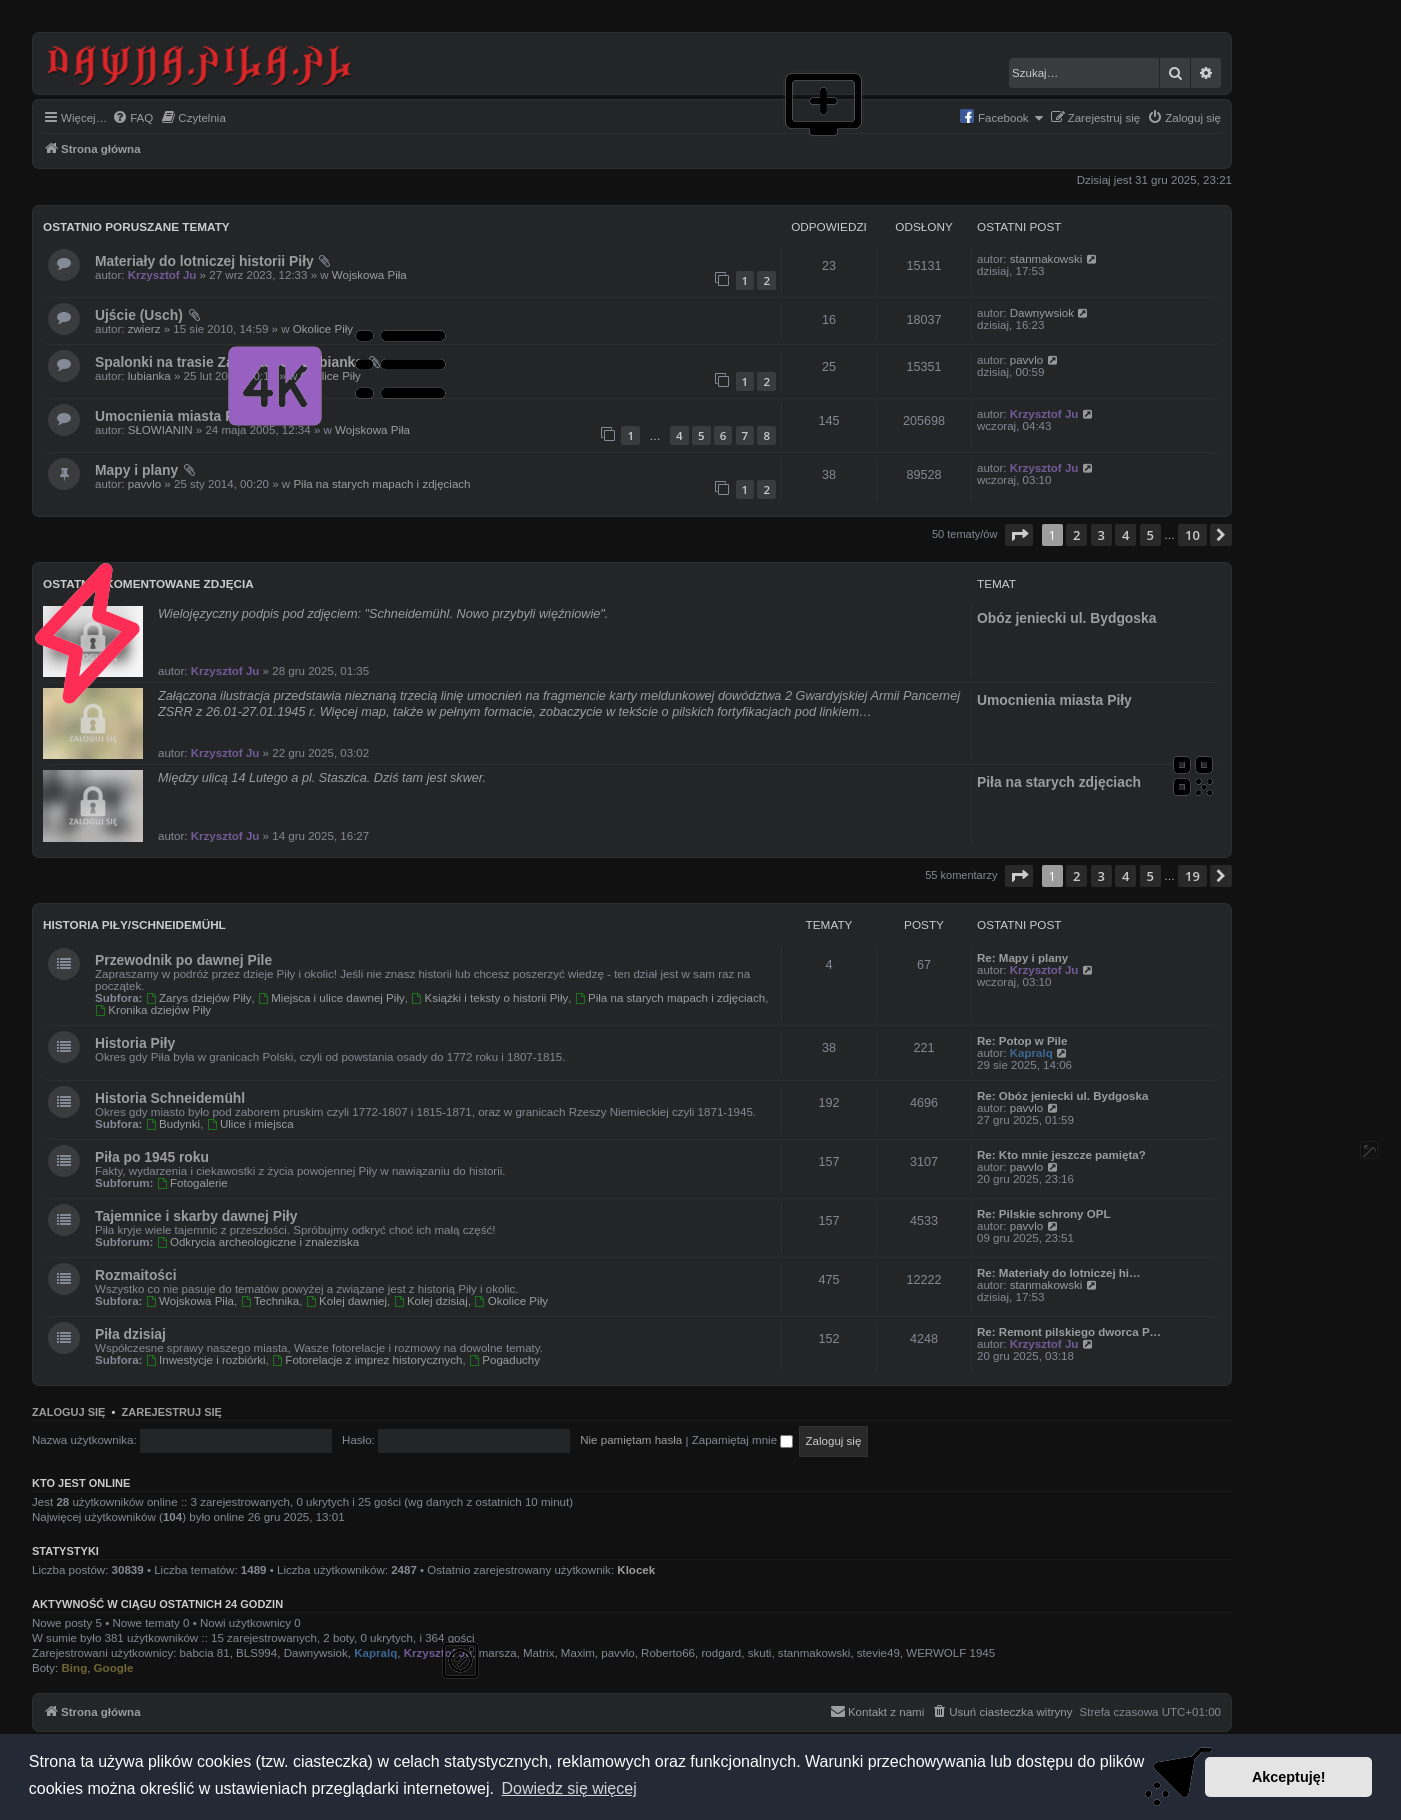  What do you see at coordinates (275, 386) in the screenshot?
I see `switch to 4K video resolution` at bounding box center [275, 386].